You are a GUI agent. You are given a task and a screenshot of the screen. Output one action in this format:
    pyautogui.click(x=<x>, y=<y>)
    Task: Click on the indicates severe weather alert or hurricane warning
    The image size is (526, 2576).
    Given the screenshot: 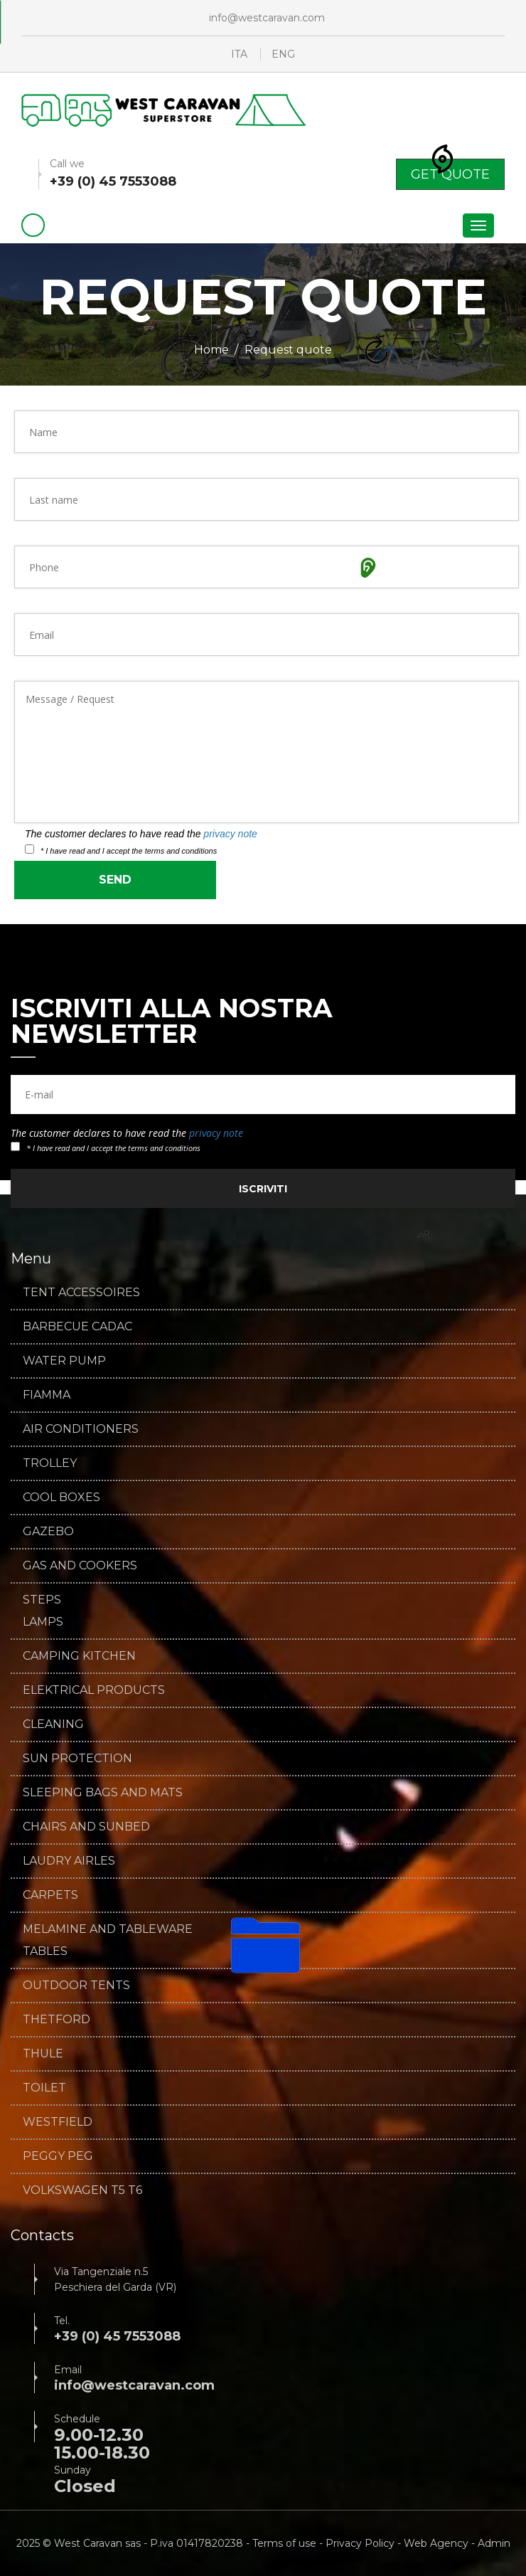 What is the action you would take?
    pyautogui.click(x=442, y=159)
    